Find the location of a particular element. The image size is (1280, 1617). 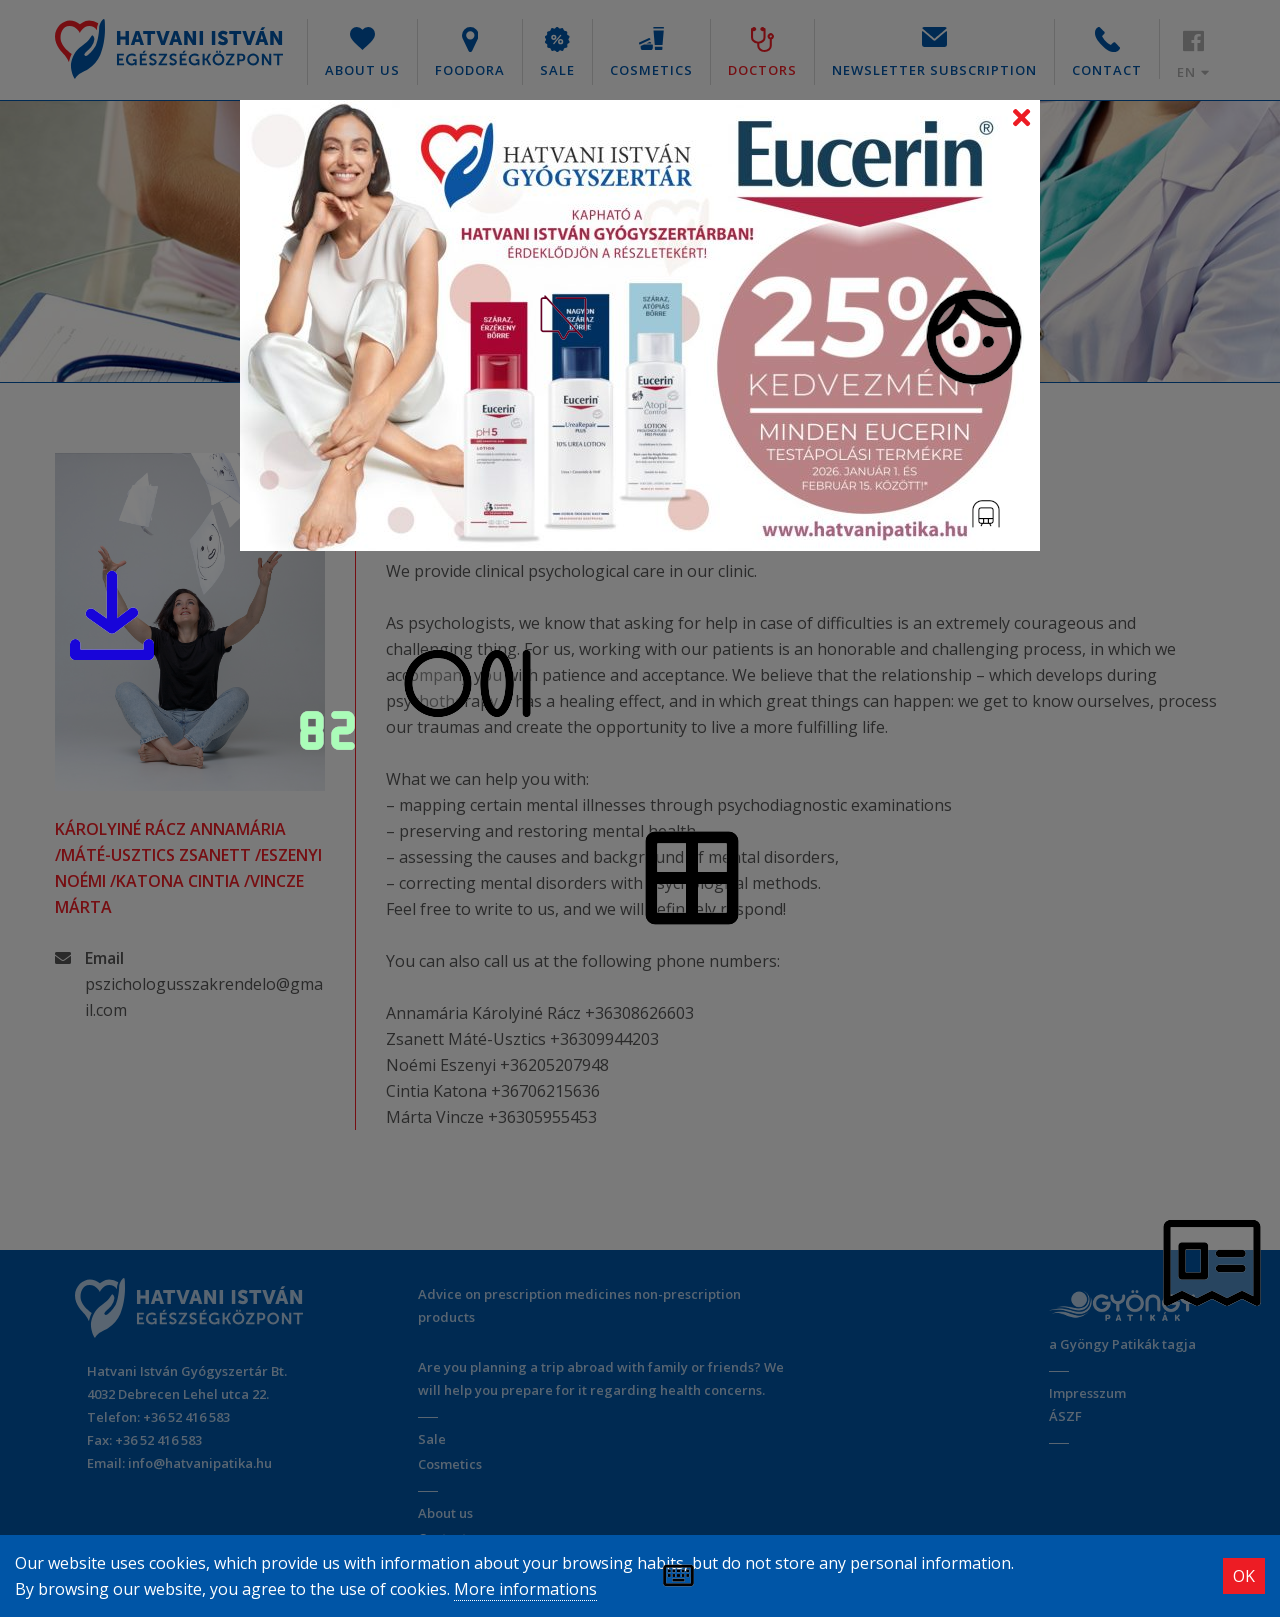

open on-screen keyboard is located at coordinates (678, 1575).